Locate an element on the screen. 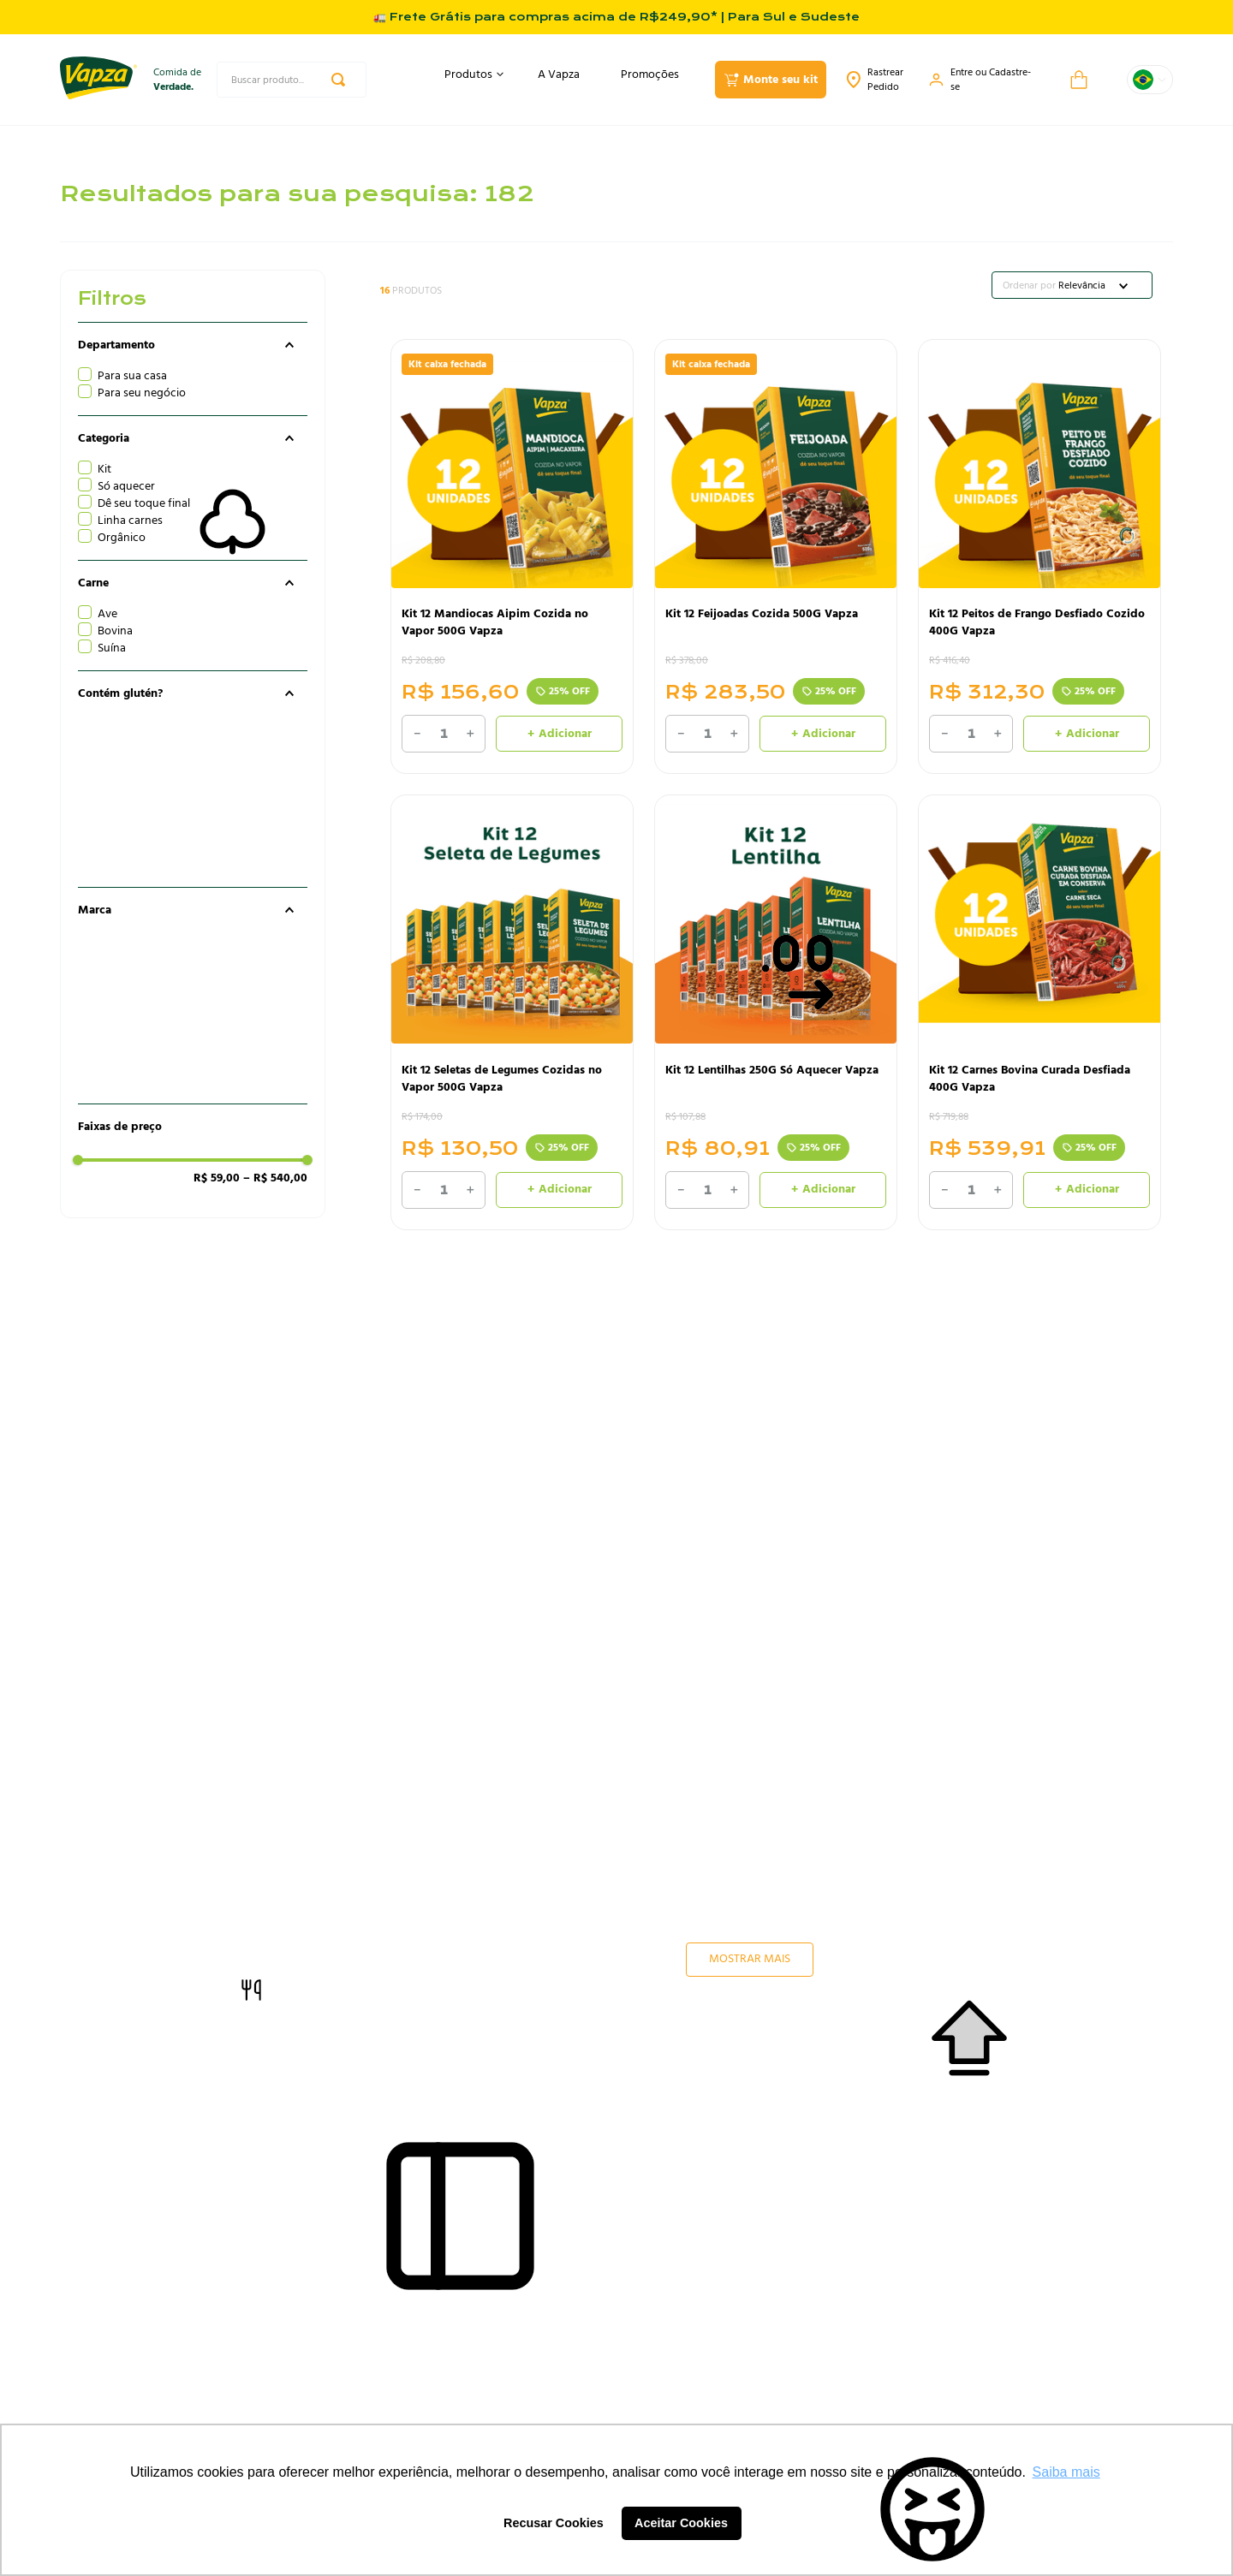 This screenshot has width=1233, height=2576. move decimal places to the right is located at coordinates (799, 972).